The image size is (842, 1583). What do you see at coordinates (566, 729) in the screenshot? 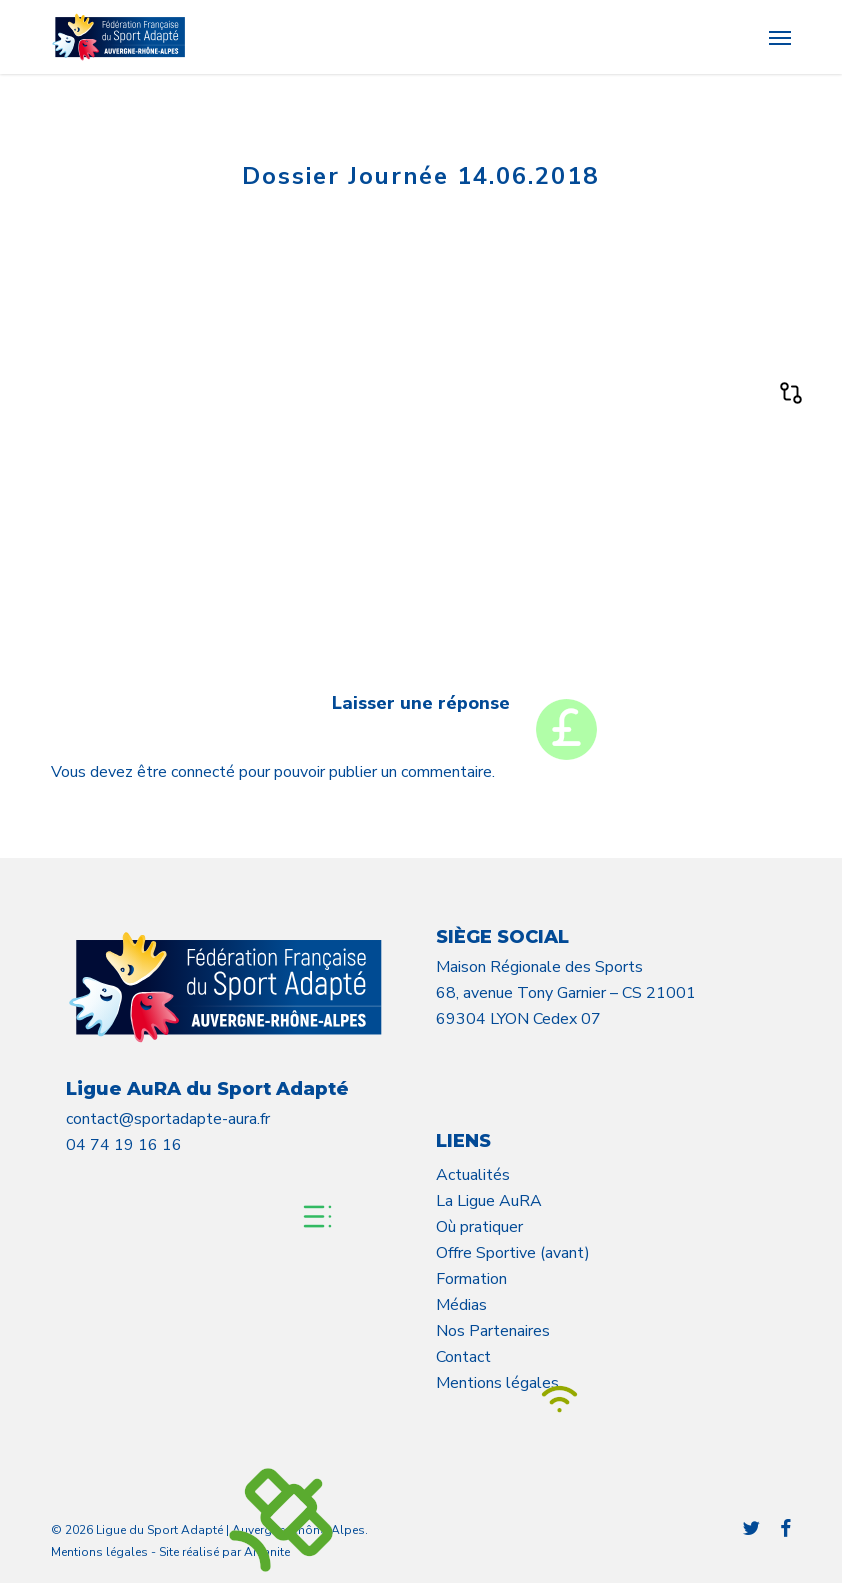
I see `view prices in British pounds` at bounding box center [566, 729].